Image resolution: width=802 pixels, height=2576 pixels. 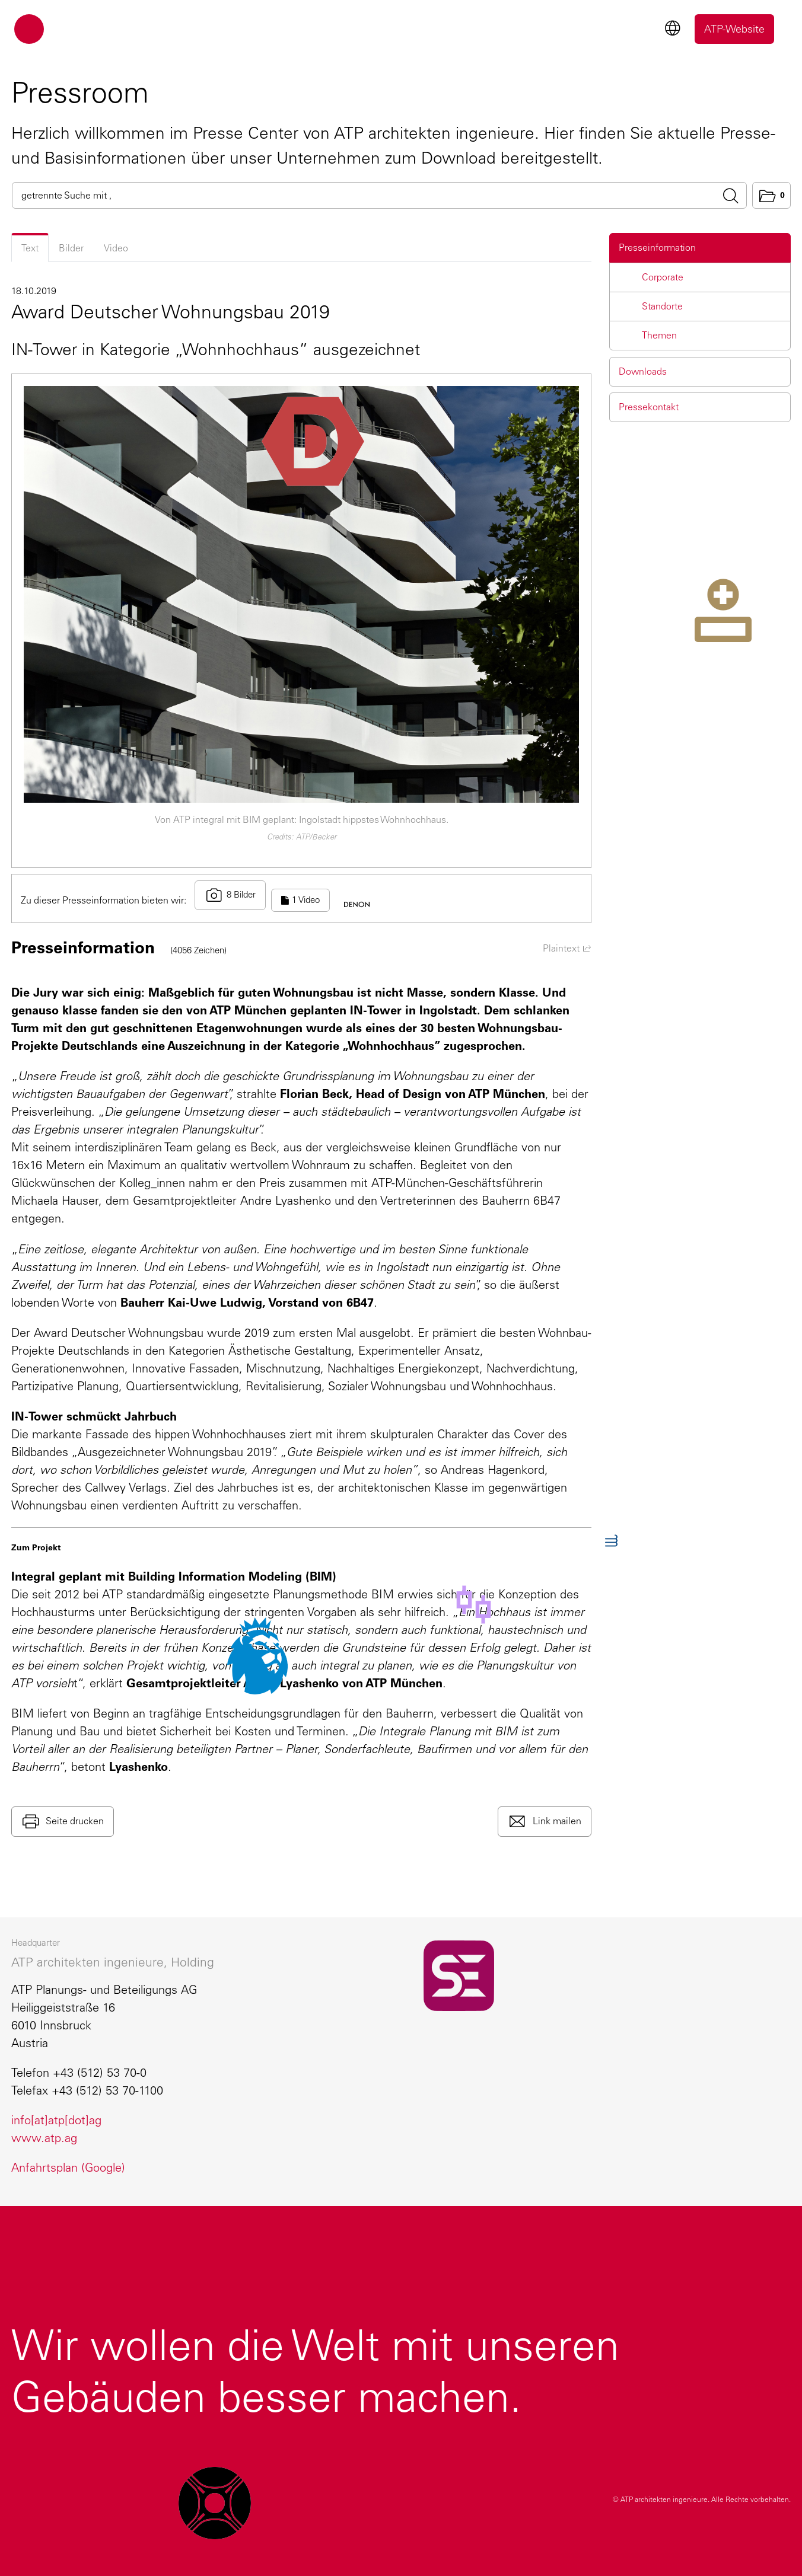 What do you see at coordinates (473, 1604) in the screenshot?
I see `view stock market data` at bounding box center [473, 1604].